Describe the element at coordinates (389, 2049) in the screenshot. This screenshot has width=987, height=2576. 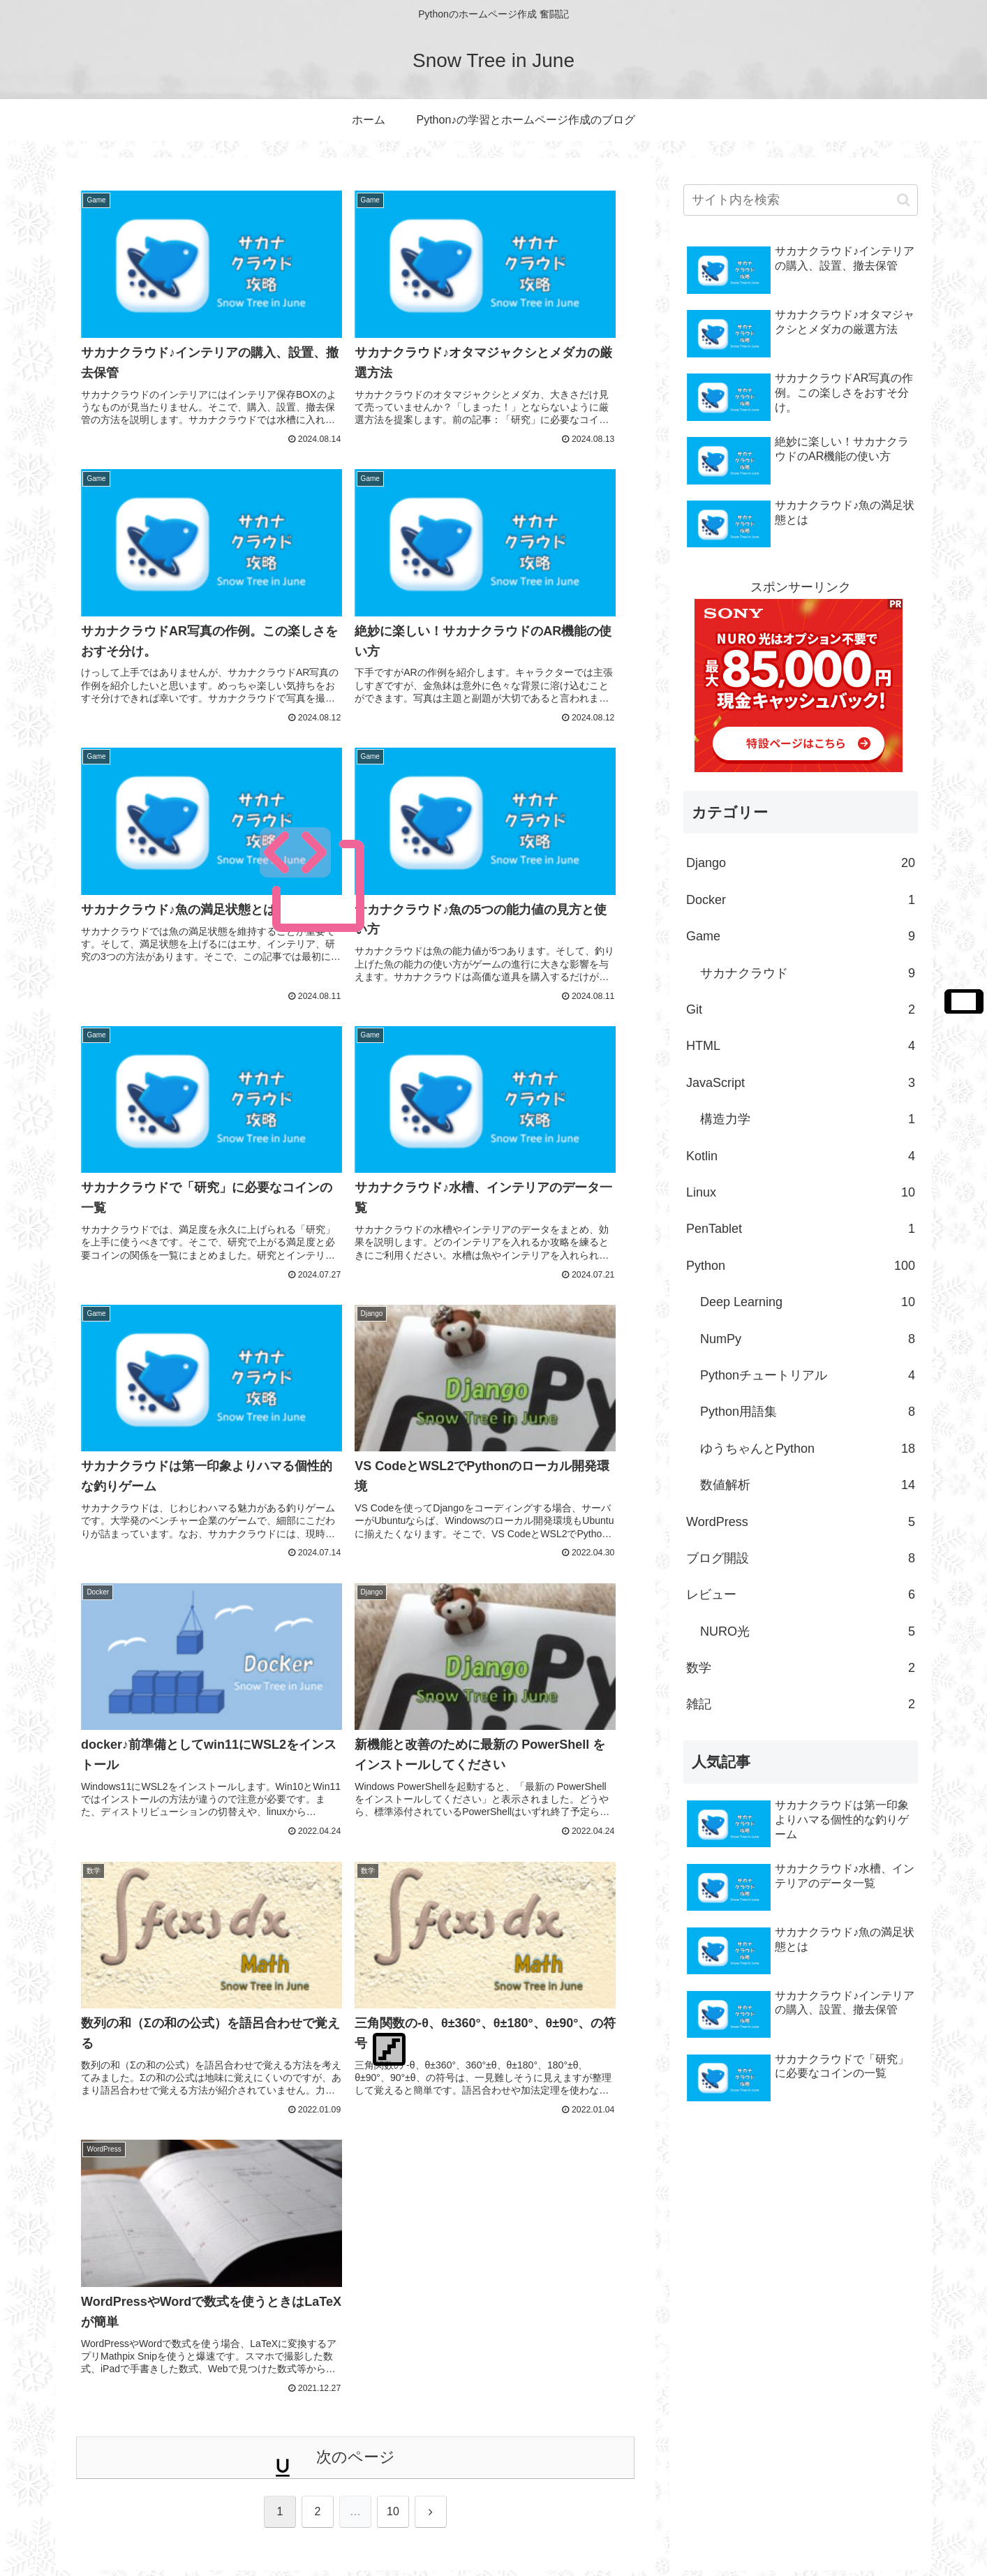
I see `indicates stairs available at this location` at that location.